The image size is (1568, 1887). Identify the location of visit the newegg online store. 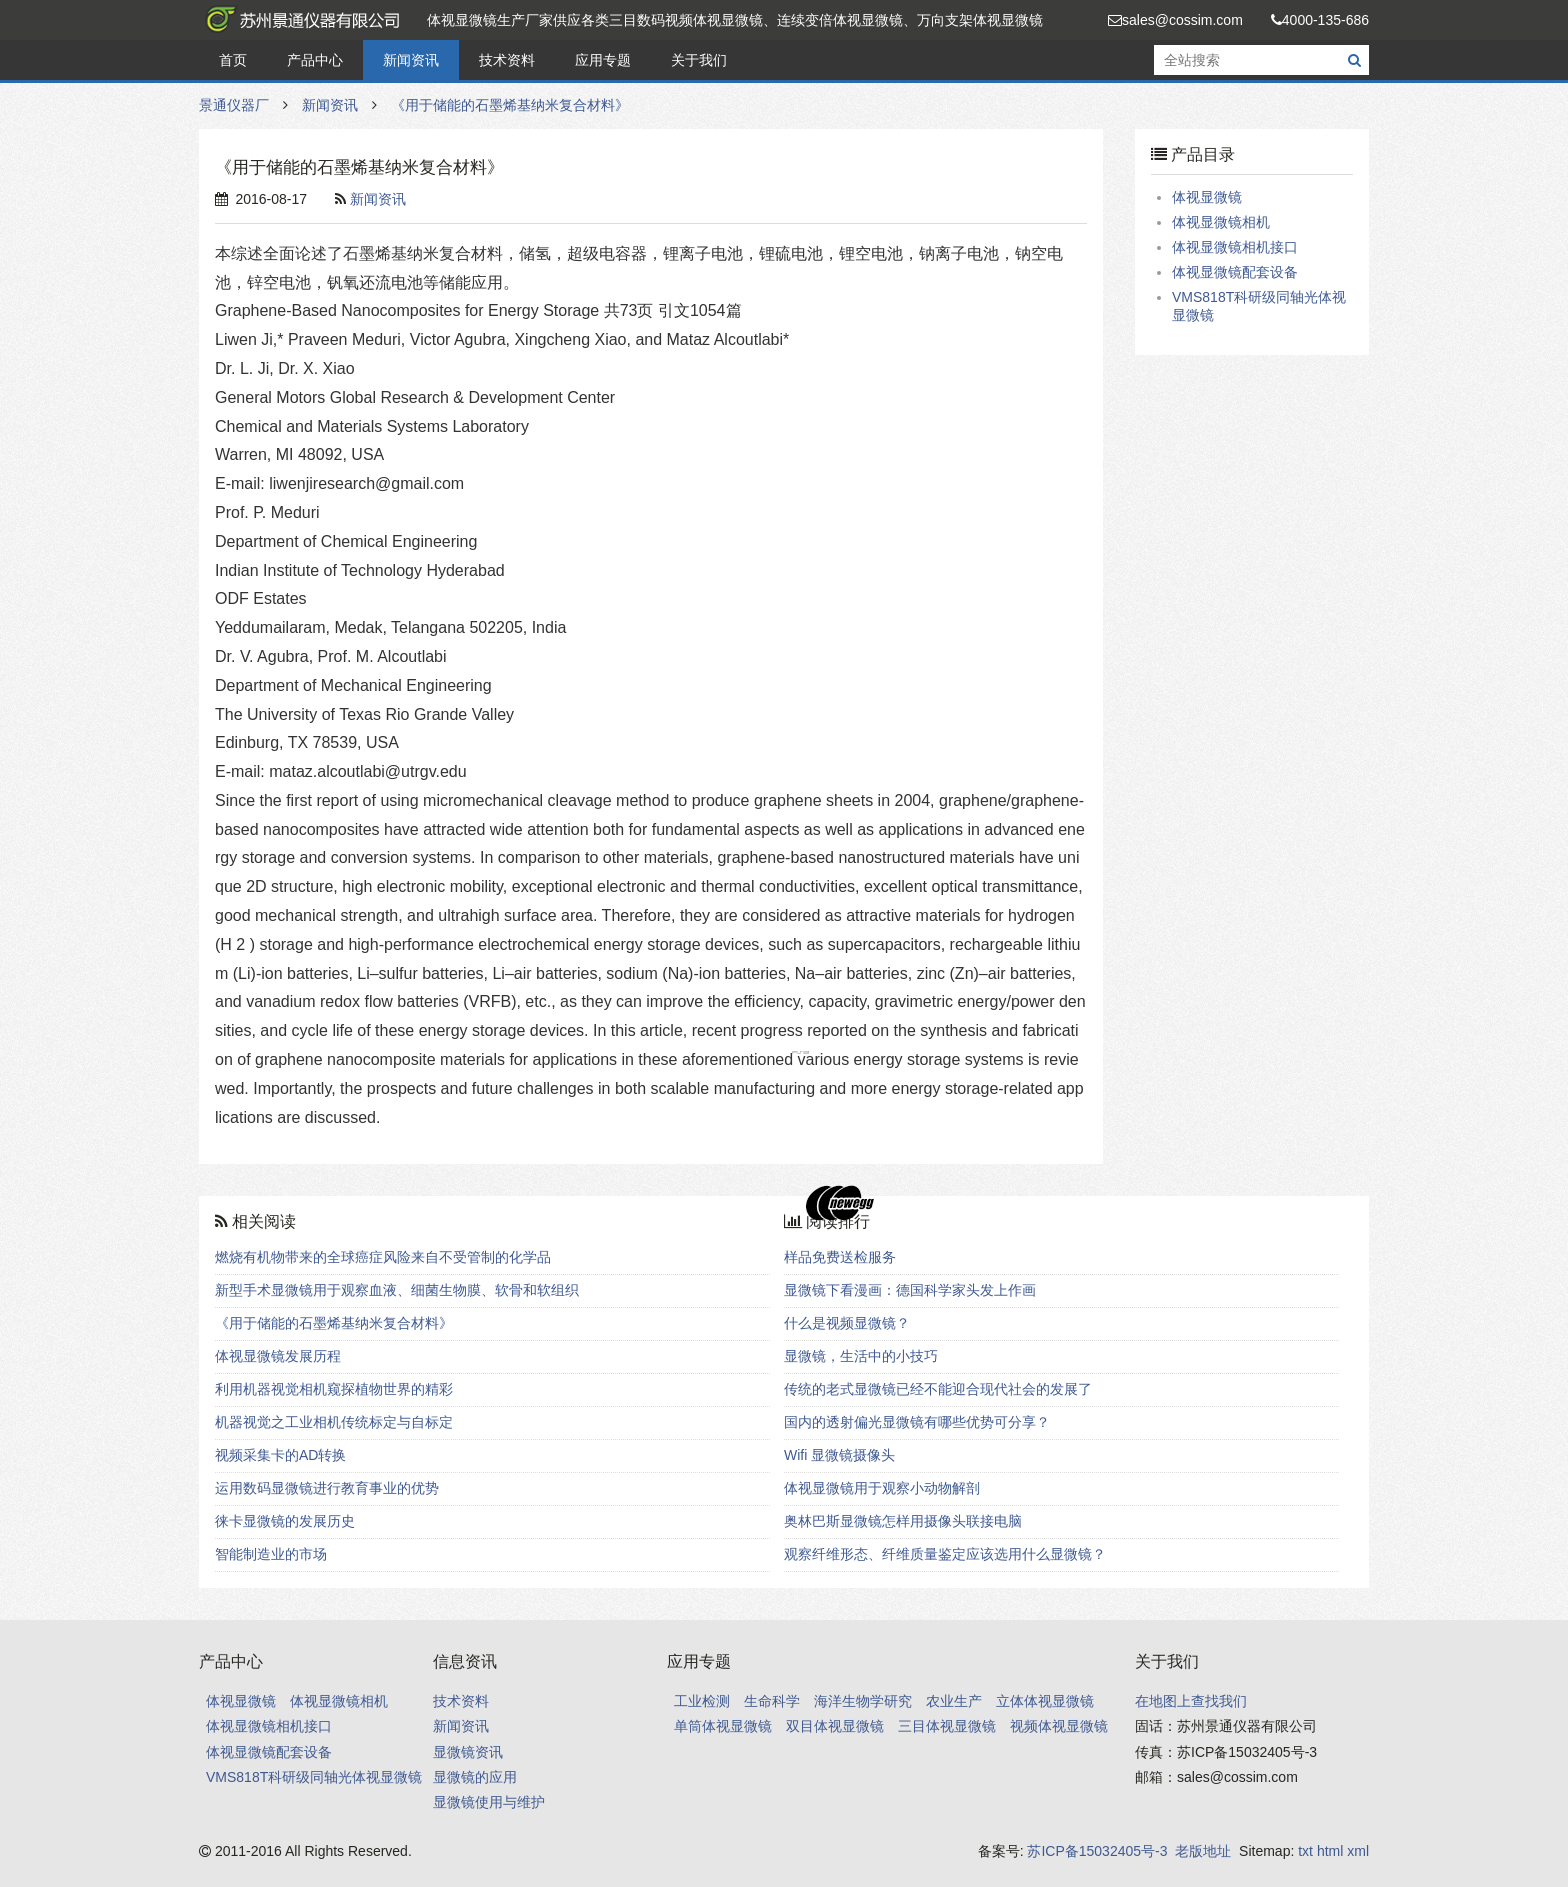
(840, 1203).